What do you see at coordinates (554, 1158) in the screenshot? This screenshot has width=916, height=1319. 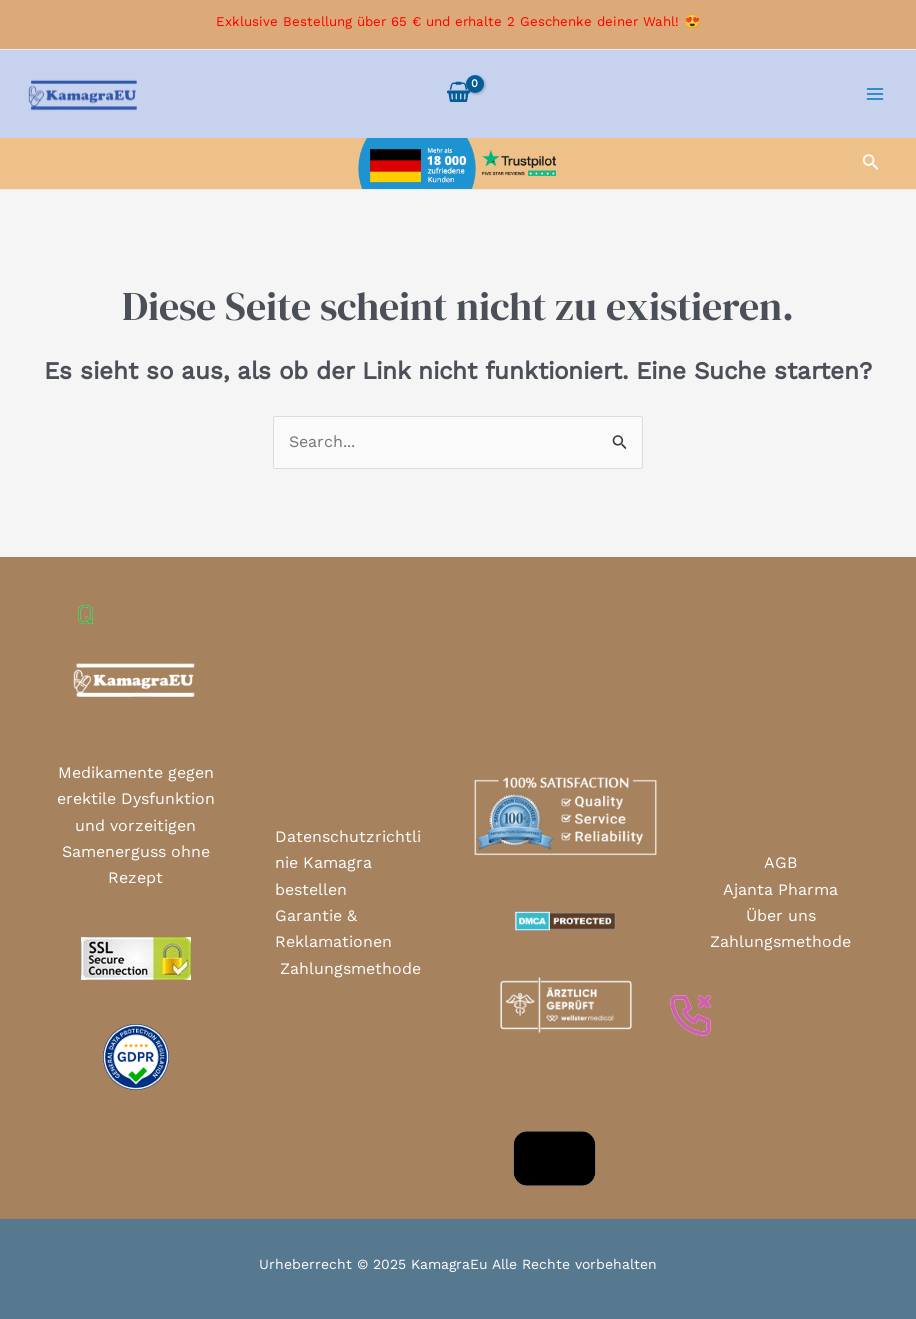 I see `set image crop to 3:2 aspect ratio` at bounding box center [554, 1158].